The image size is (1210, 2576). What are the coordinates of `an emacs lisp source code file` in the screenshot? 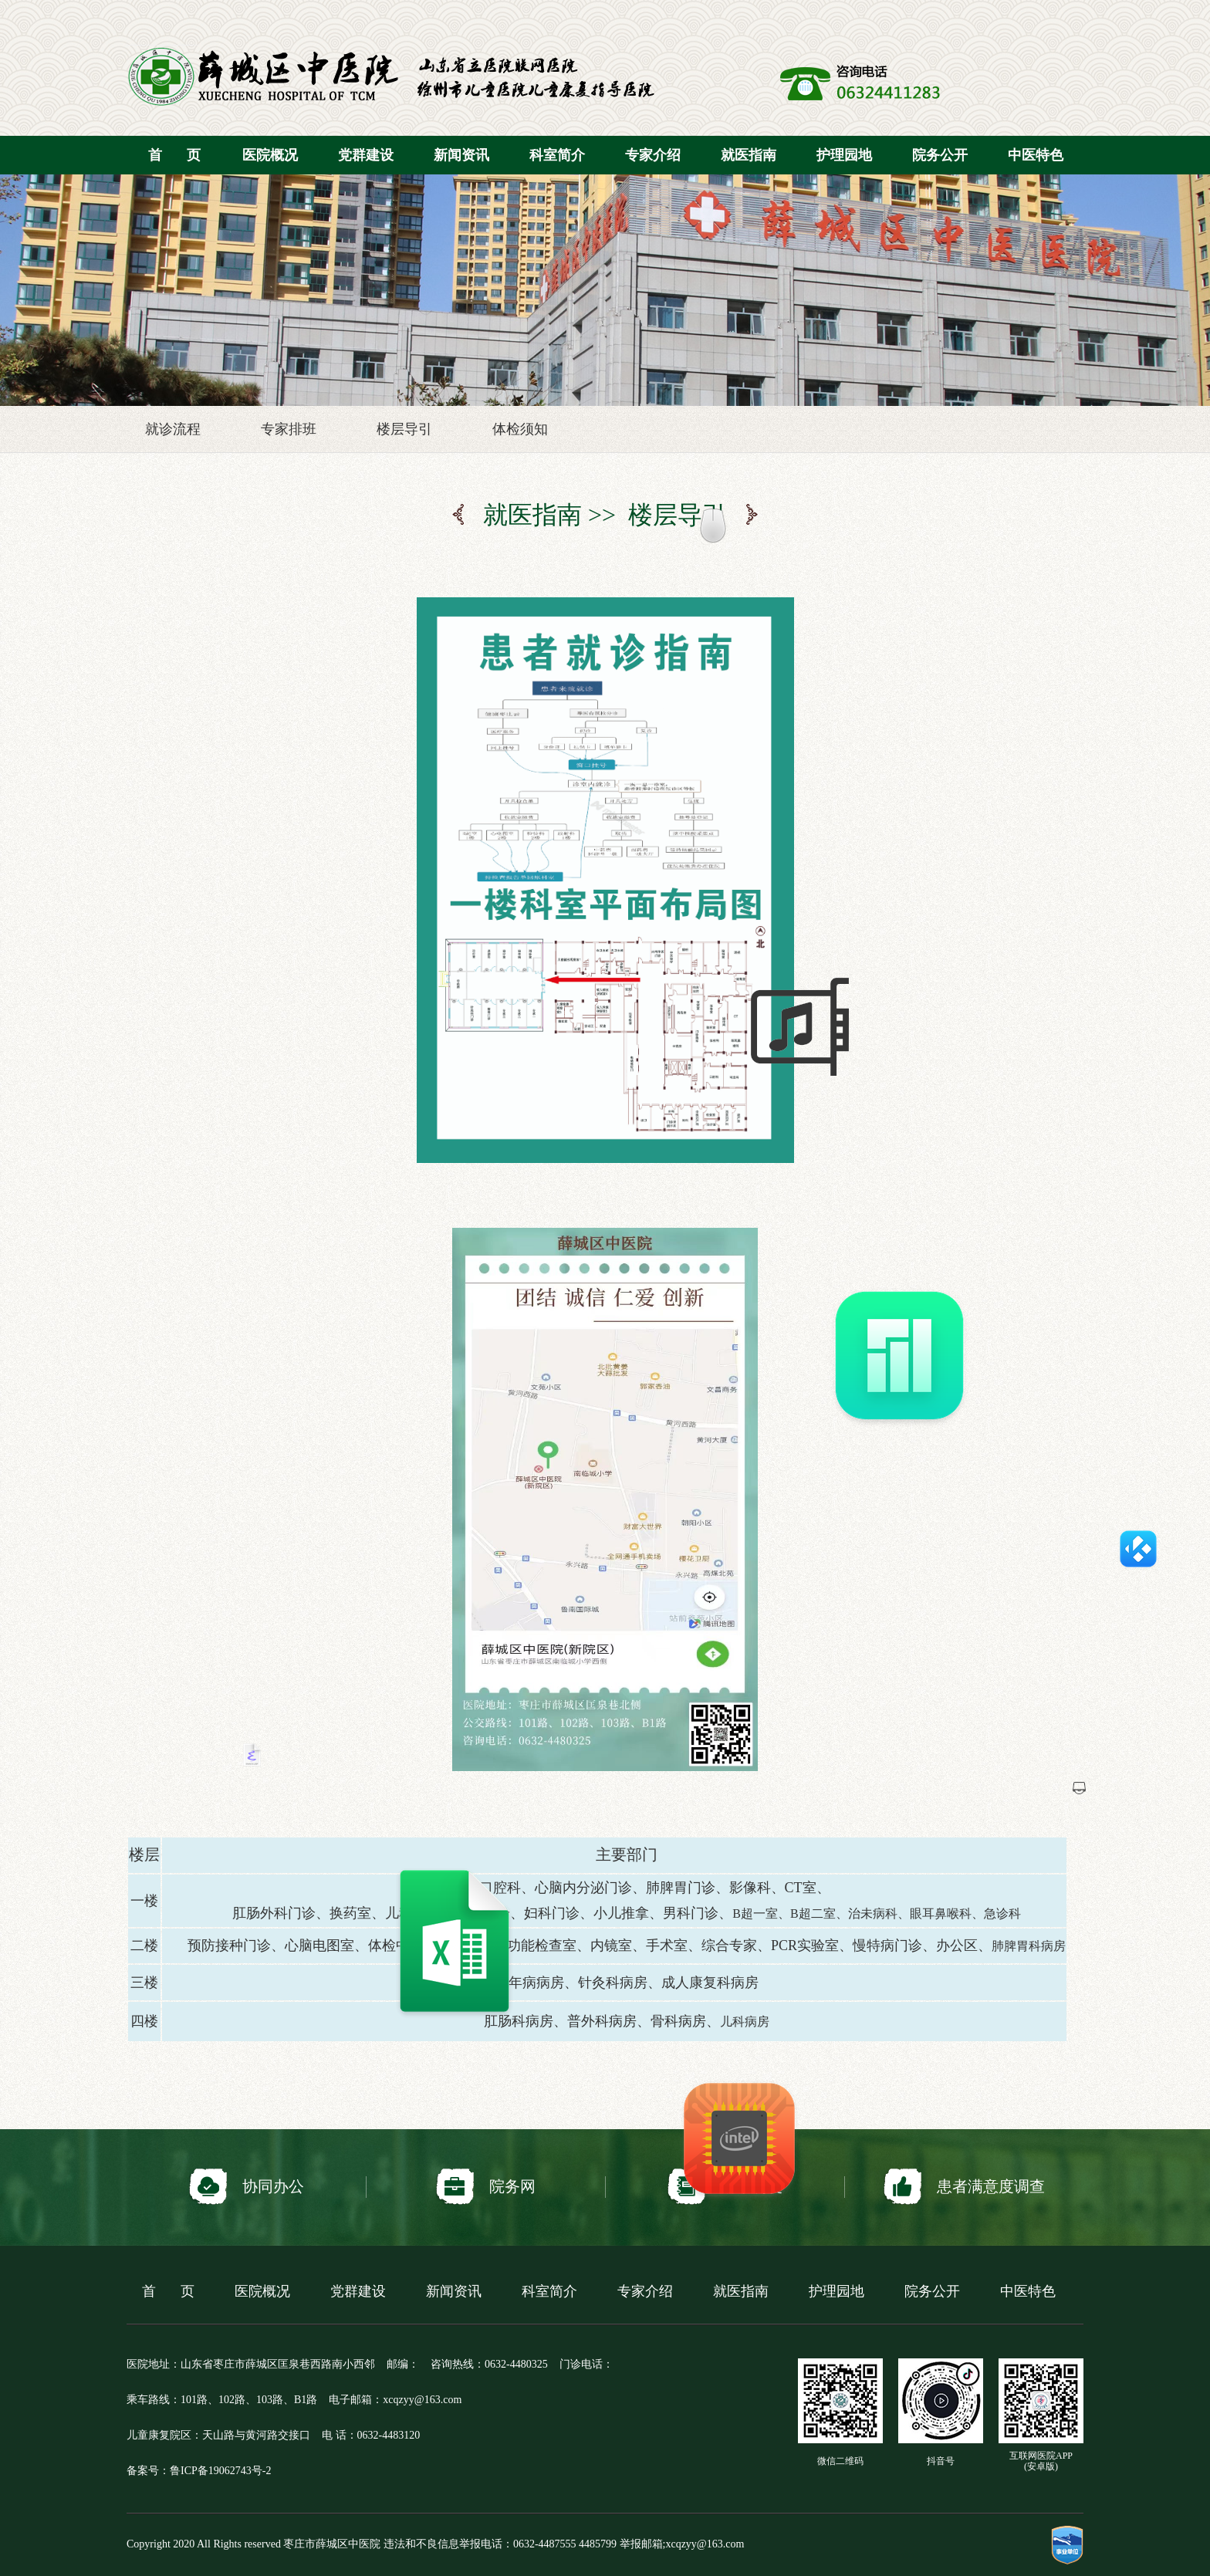 It's located at (252, 1755).